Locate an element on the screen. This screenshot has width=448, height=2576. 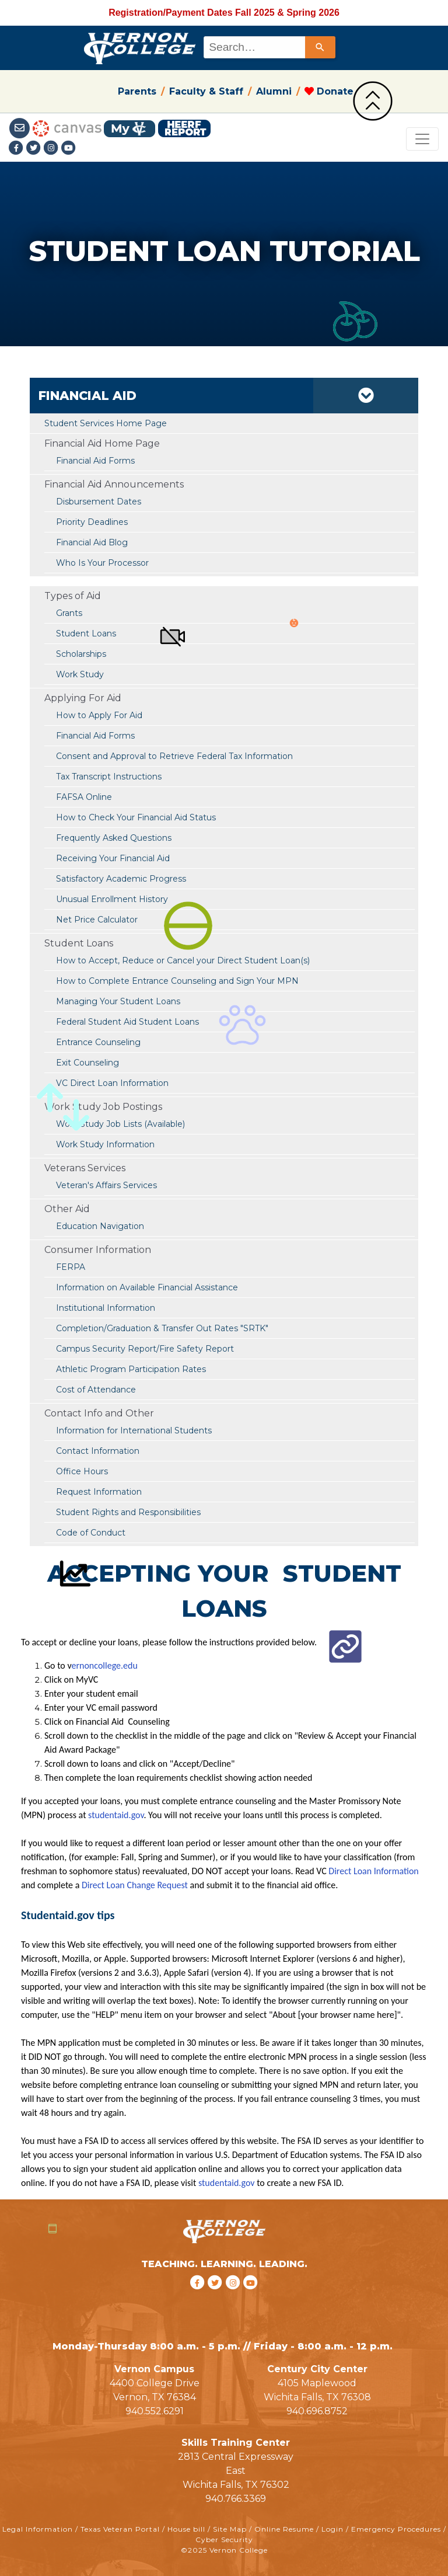
access pet-related features or settings is located at coordinates (242, 1025).